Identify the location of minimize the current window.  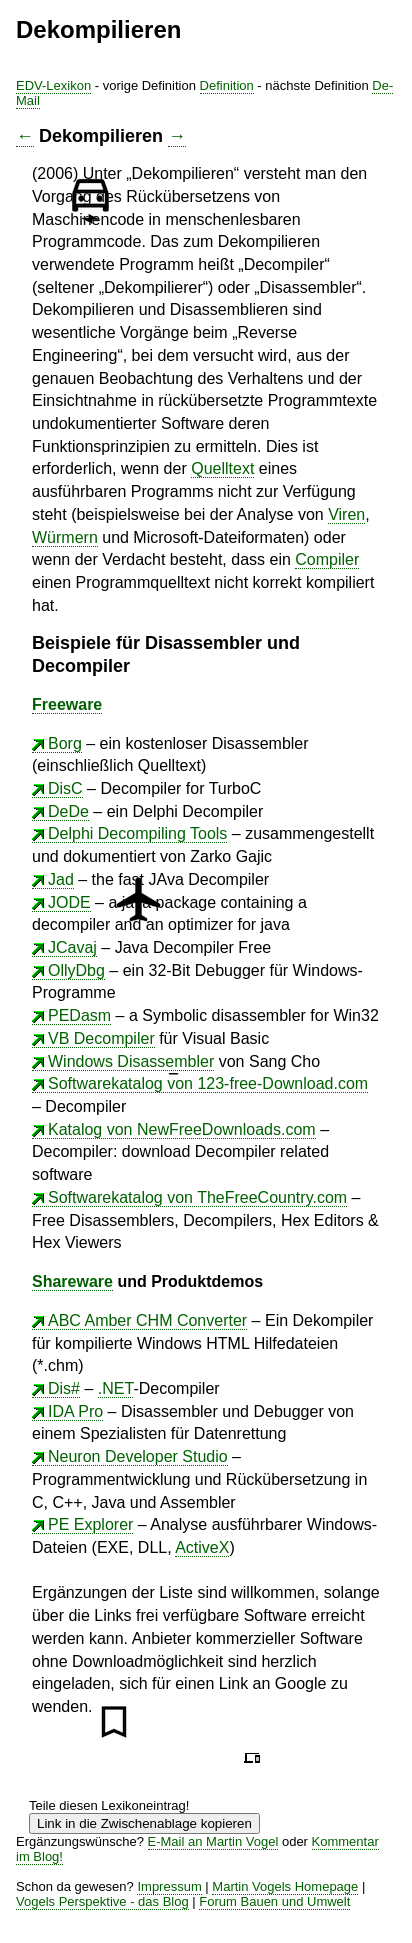
(173, 1067).